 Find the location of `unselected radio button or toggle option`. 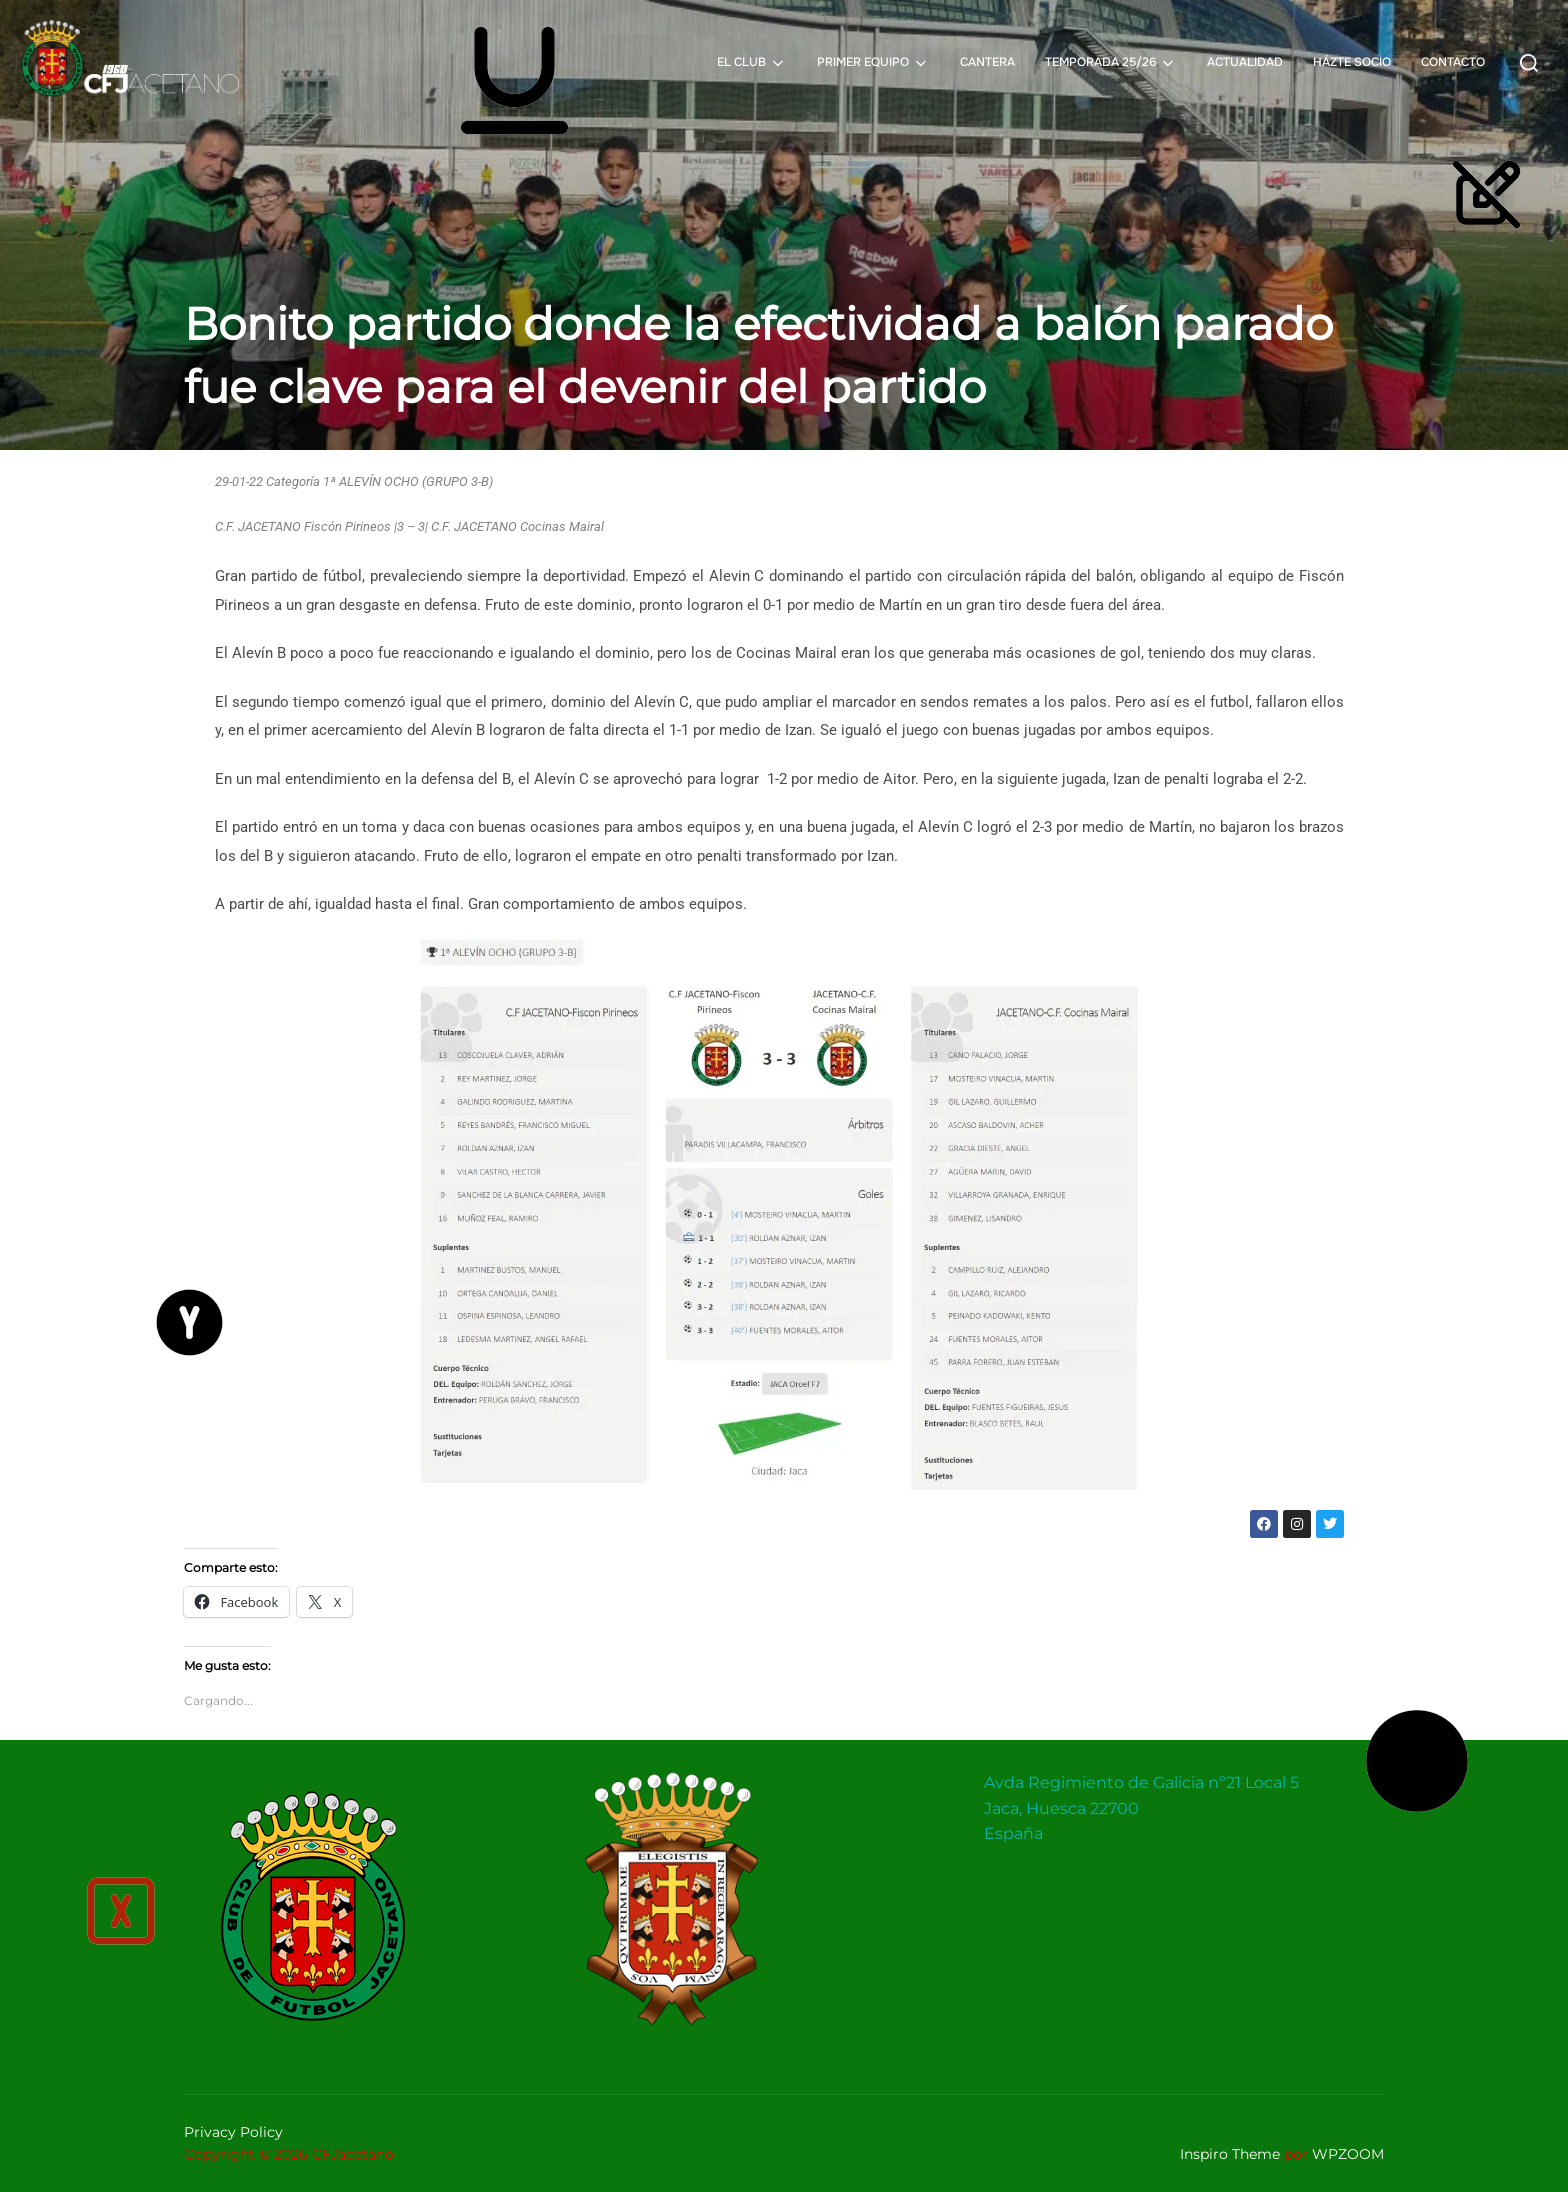

unselected radio button or toggle option is located at coordinates (1417, 1761).